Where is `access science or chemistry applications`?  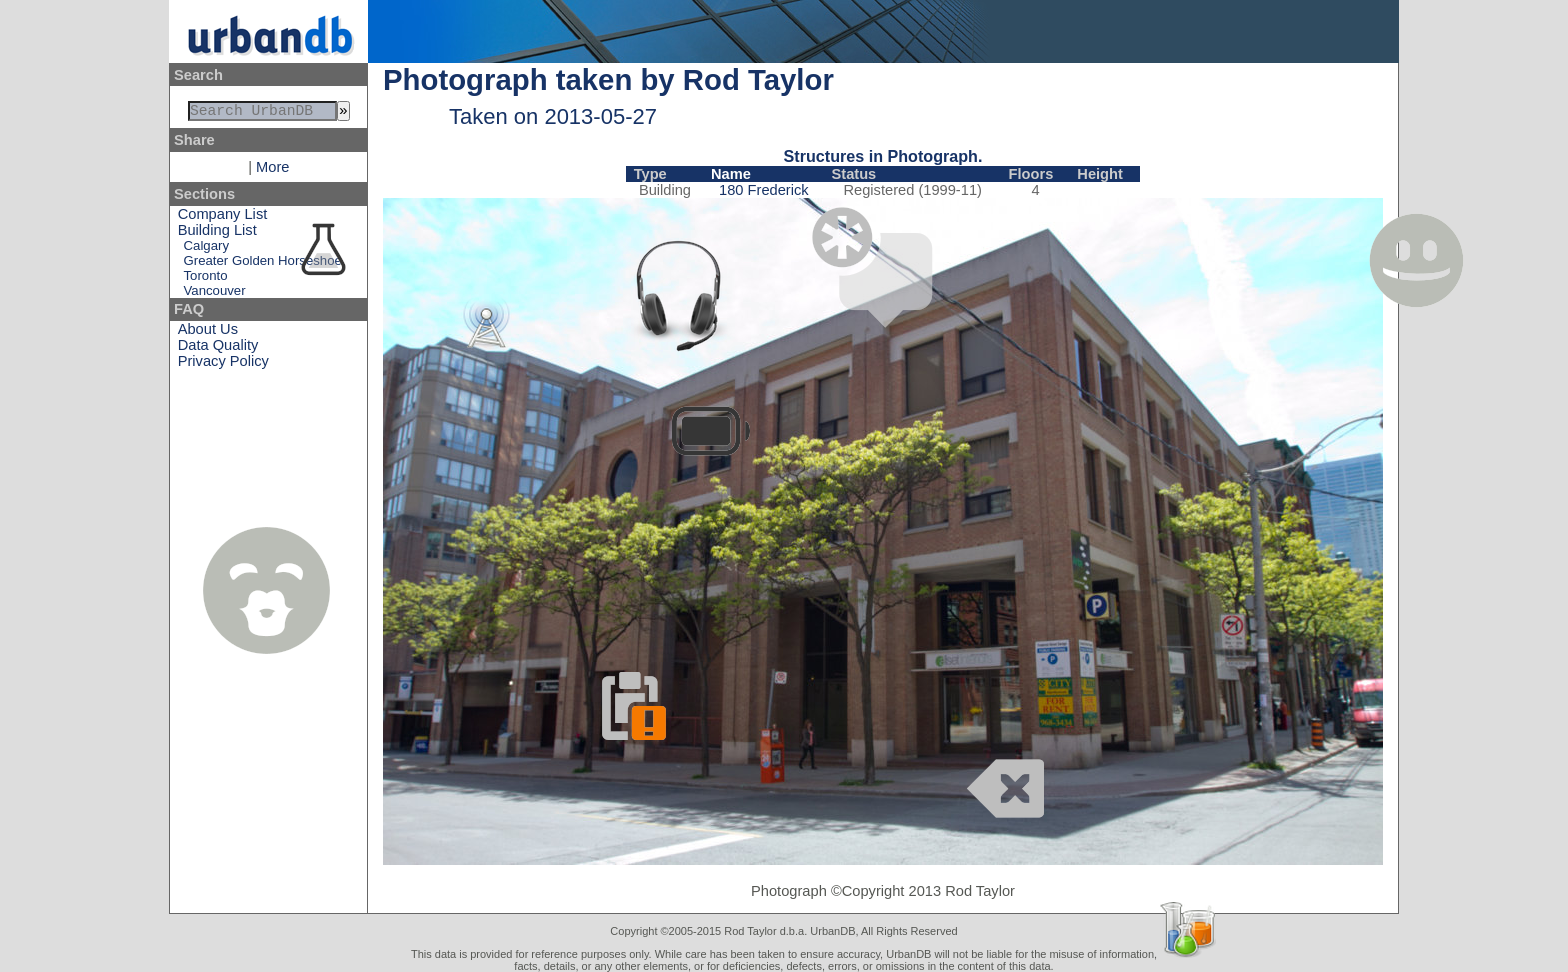 access science or chemistry applications is located at coordinates (323, 249).